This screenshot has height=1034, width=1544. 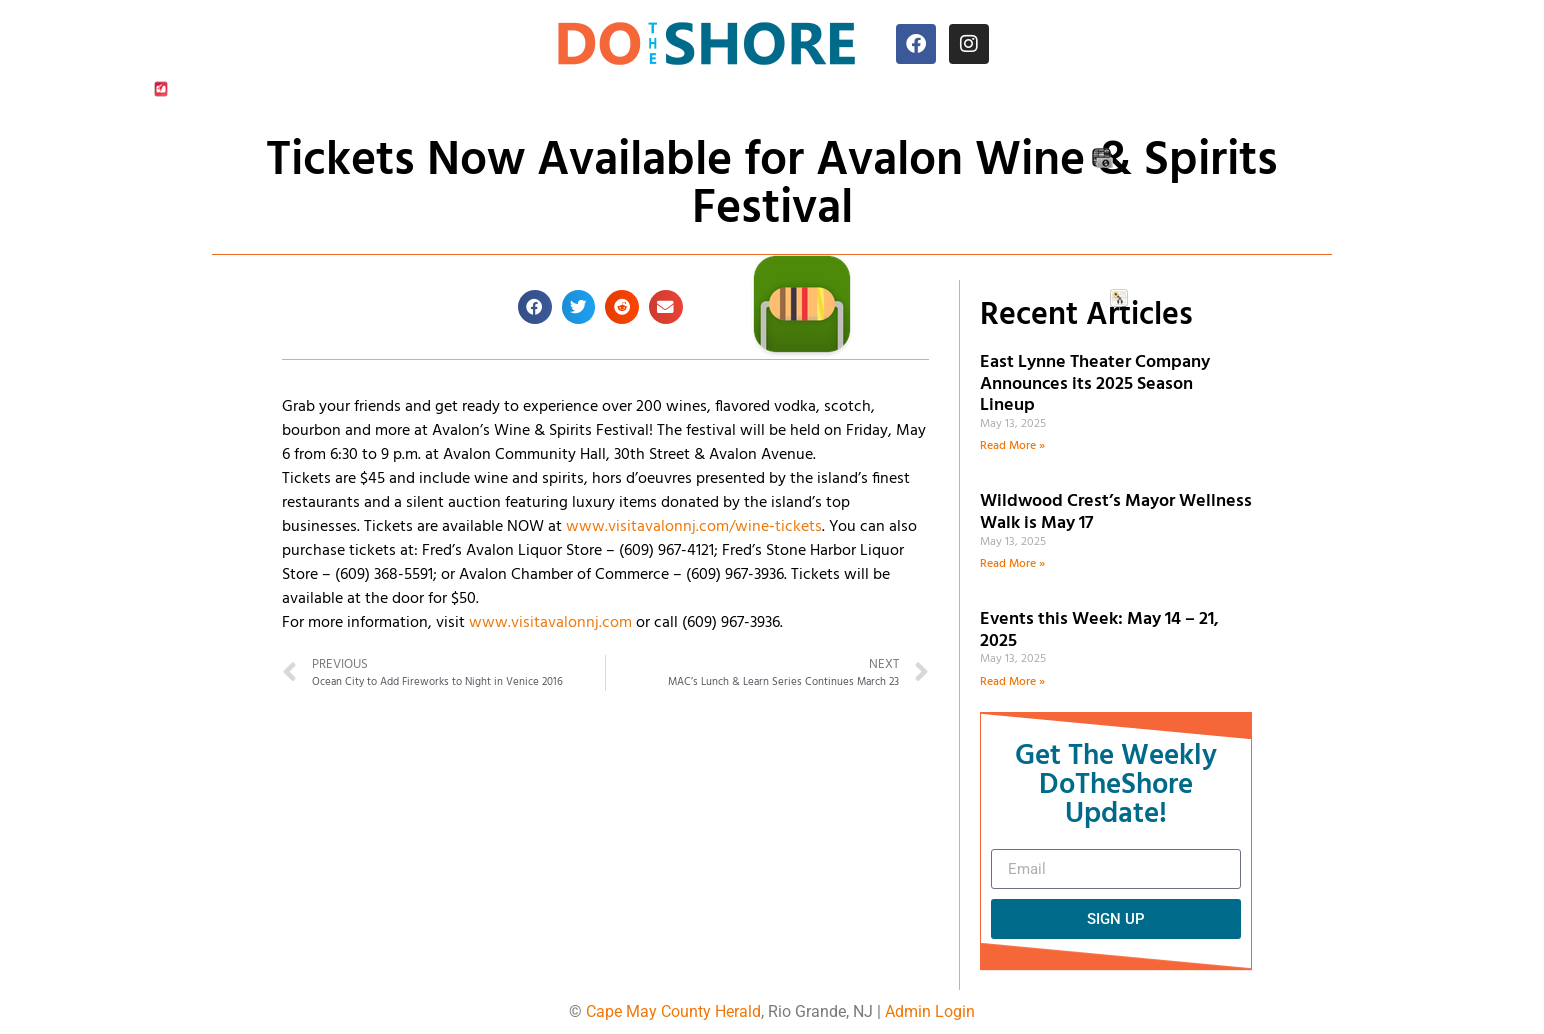 What do you see at coordinates (802, 304) in the screenshot?
I see `open ColorCode app` at bounding box center [802, 304].